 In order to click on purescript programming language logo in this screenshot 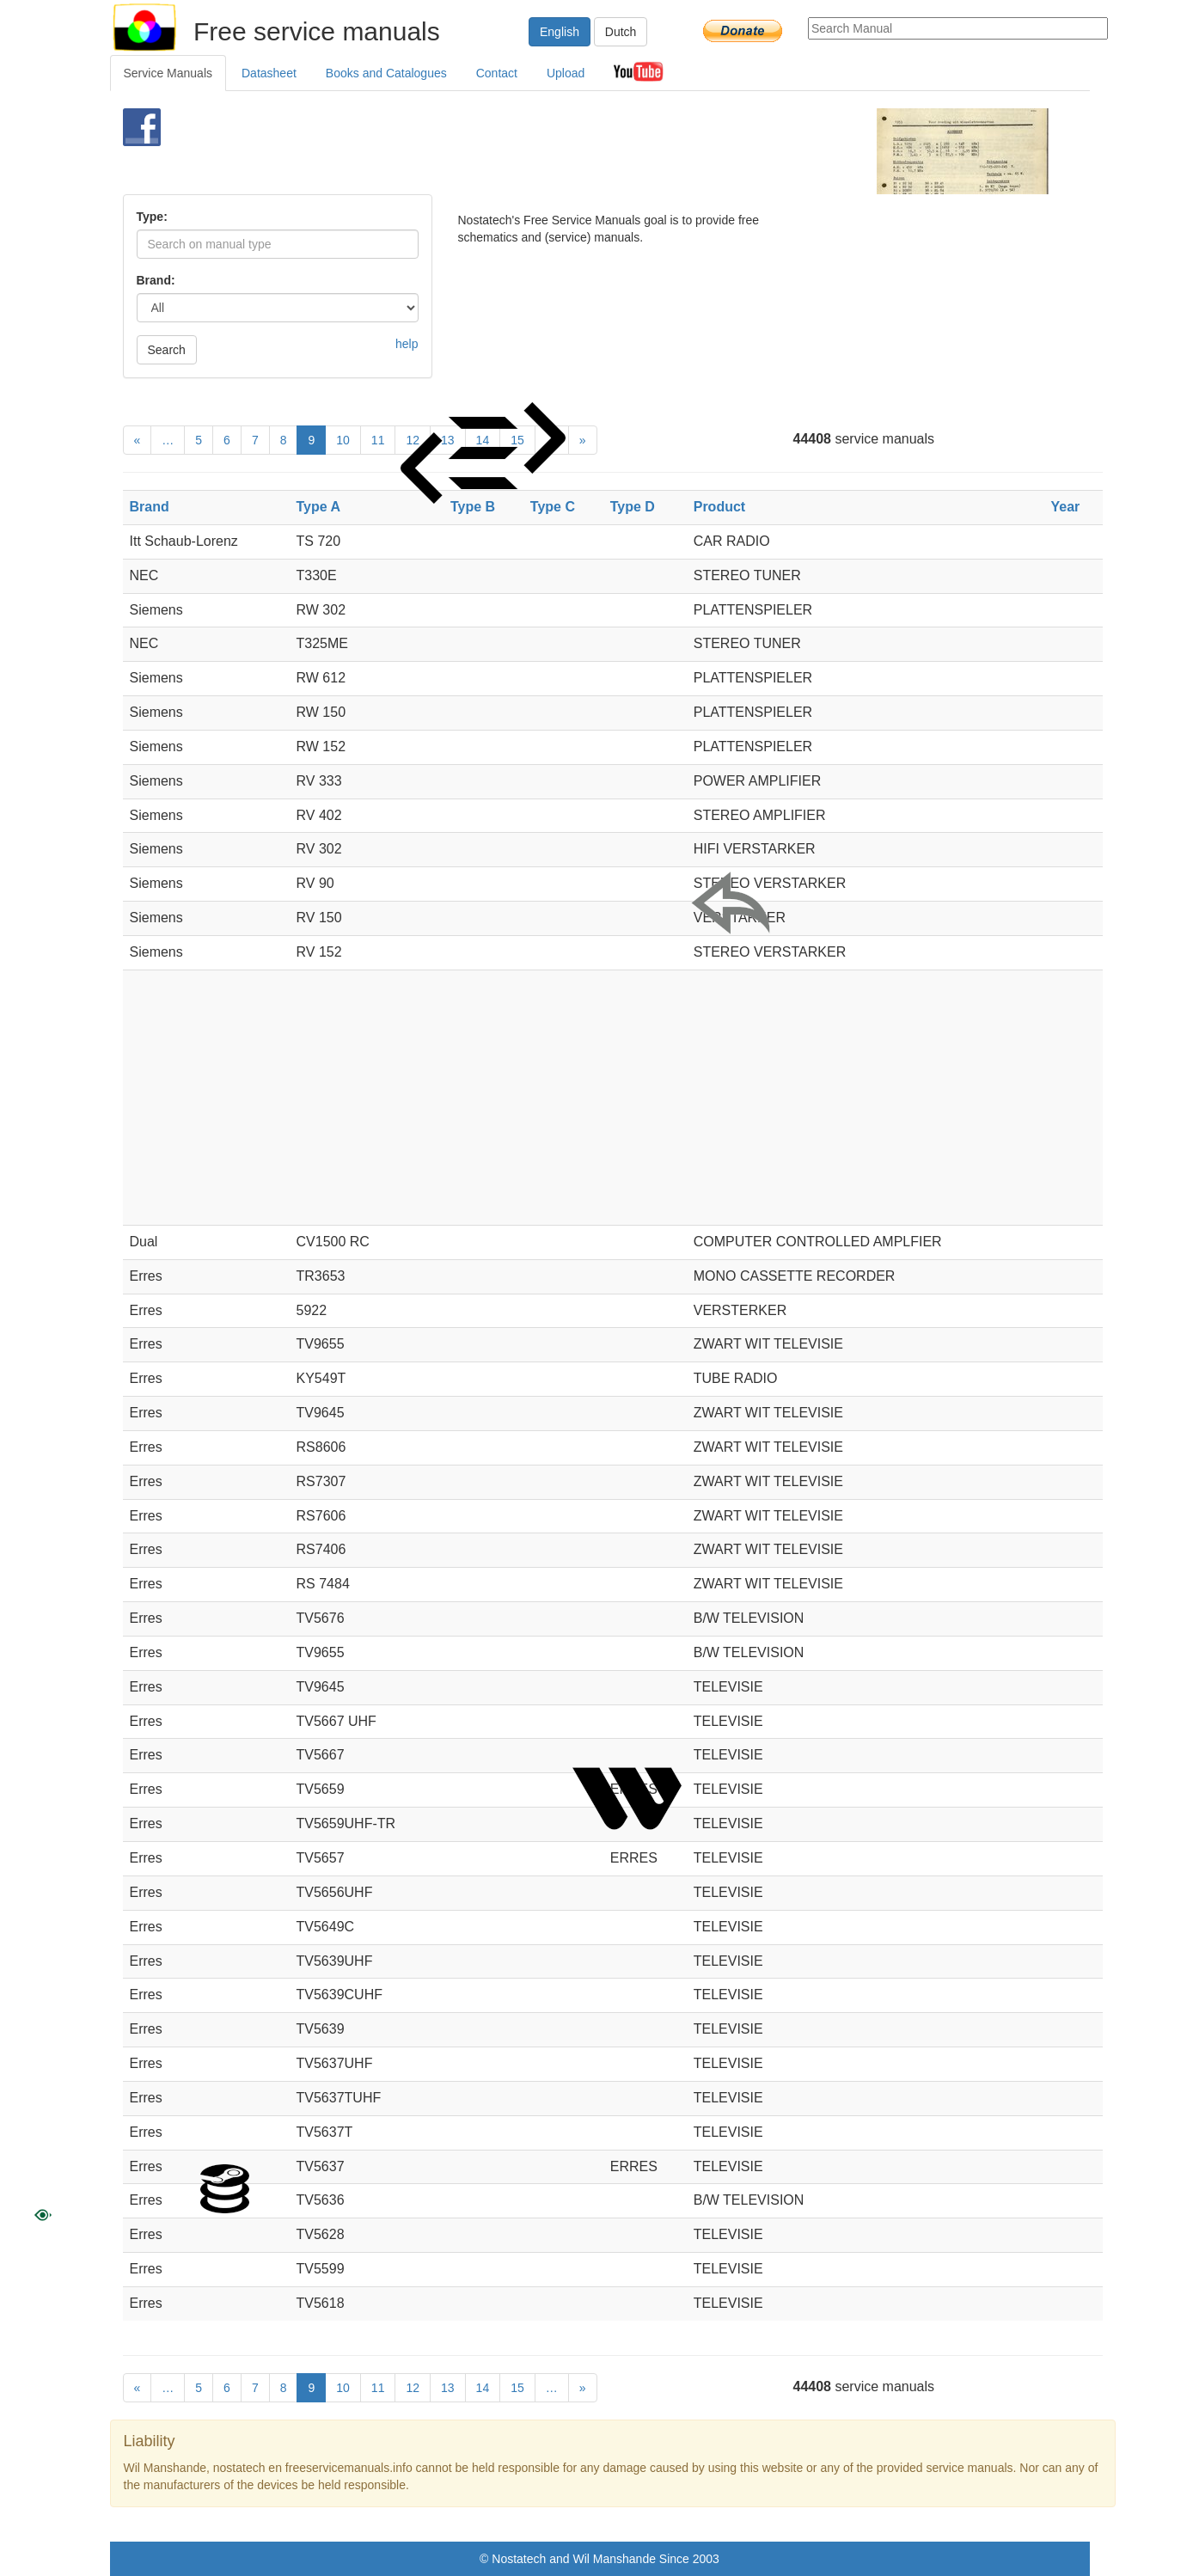, I will do `click(483, 453)`.